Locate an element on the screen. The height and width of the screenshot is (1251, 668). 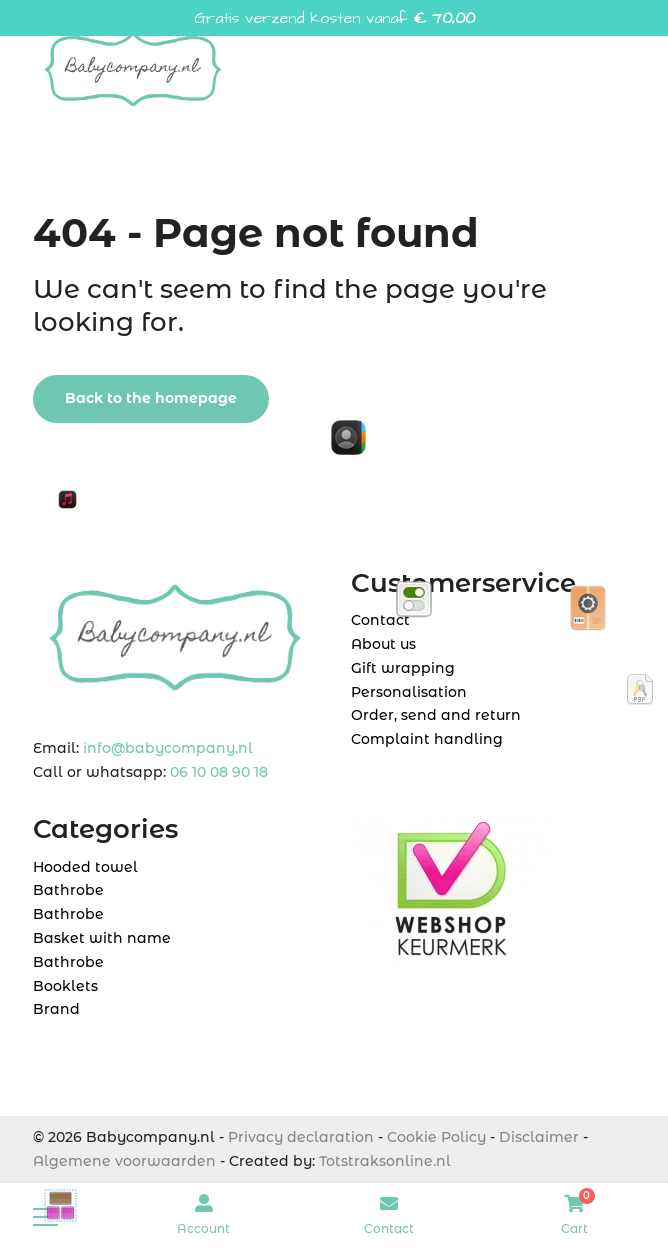
open the Apple Music app is located at coordinates (67, 499).